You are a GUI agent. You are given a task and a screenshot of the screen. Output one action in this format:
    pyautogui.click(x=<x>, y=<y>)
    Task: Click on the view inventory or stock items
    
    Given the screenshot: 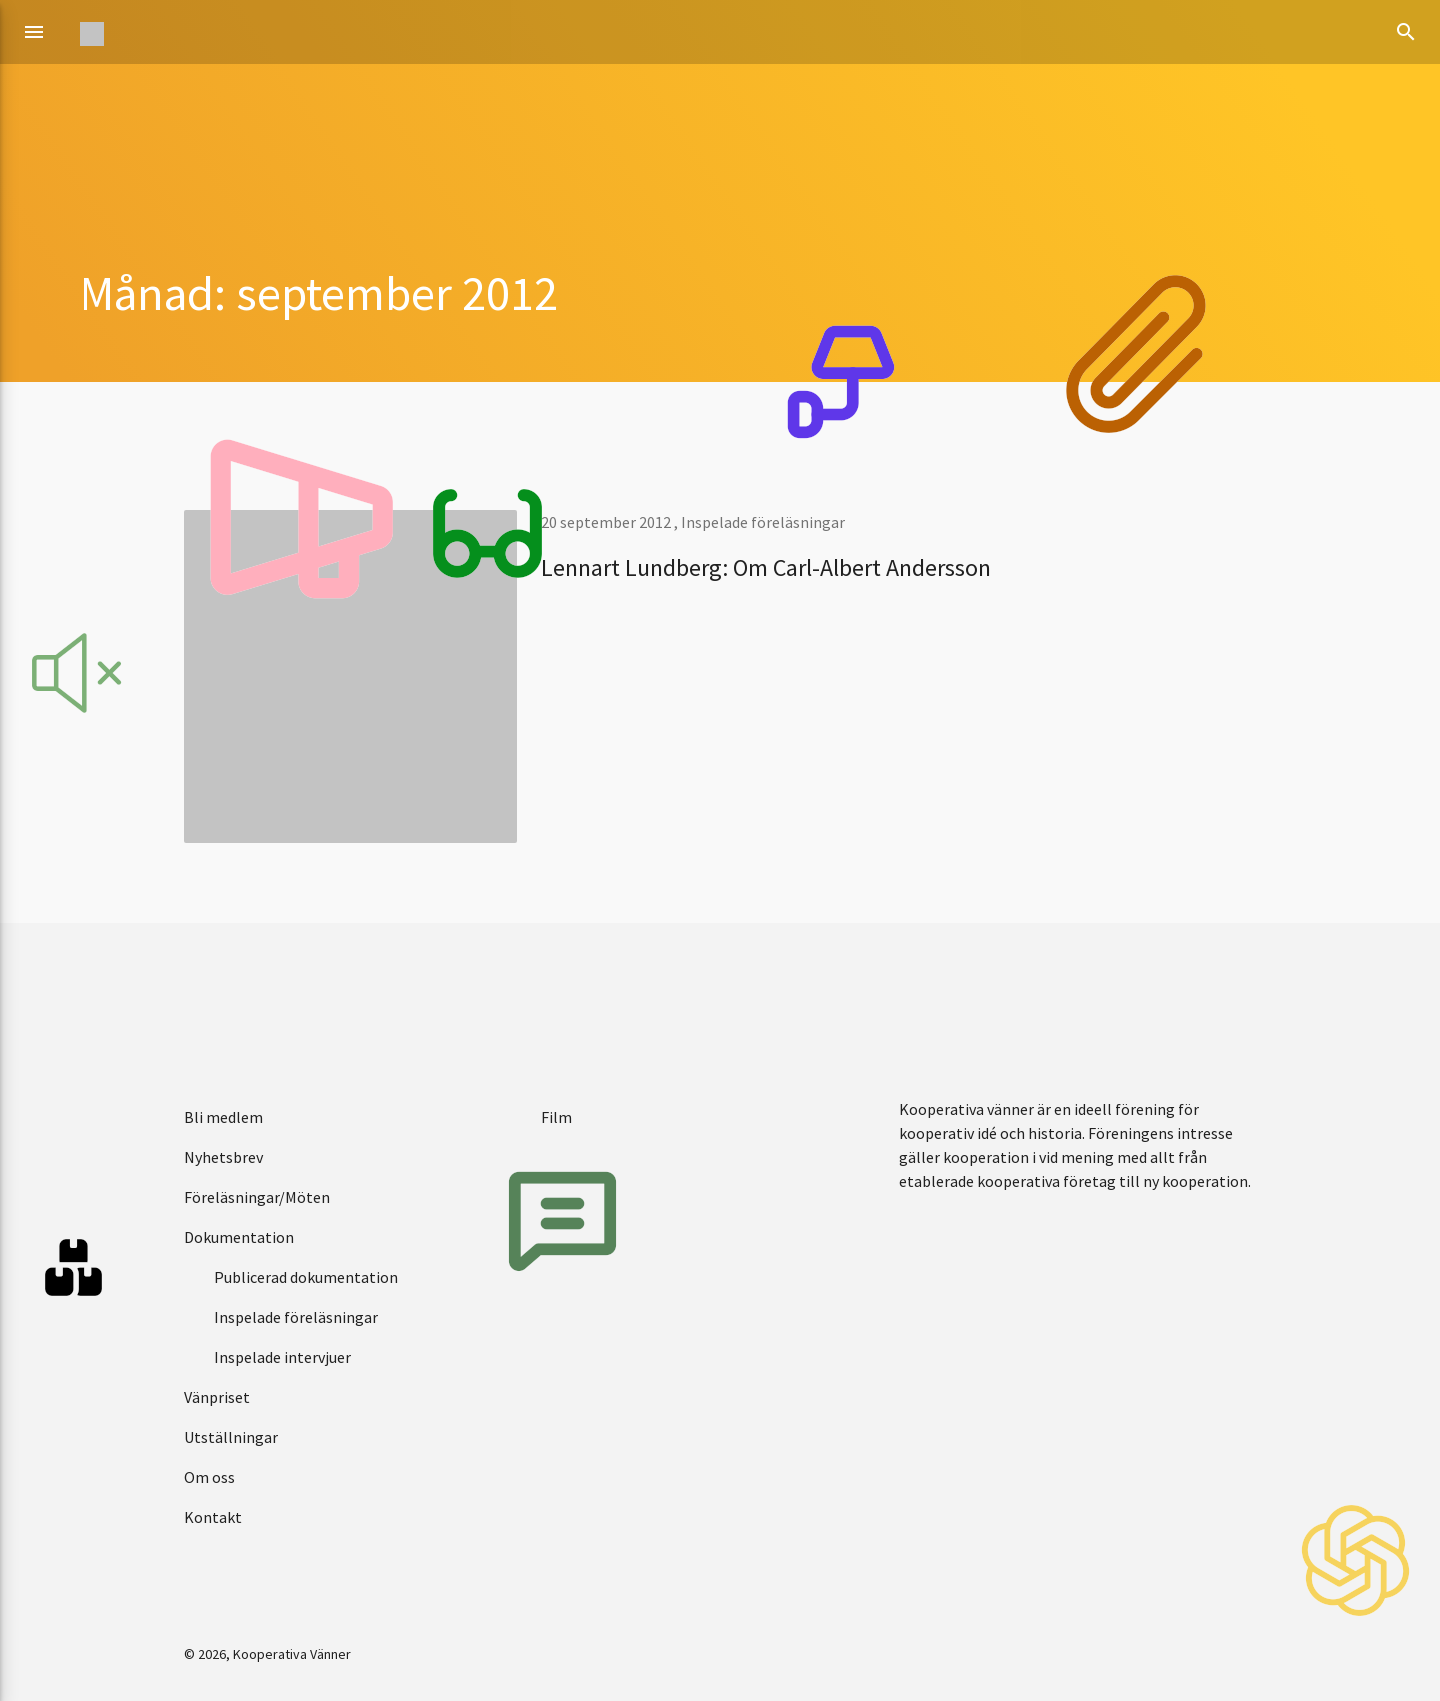 What is the action you would take?
    pyautogui.click(x=73, y=1267)
    